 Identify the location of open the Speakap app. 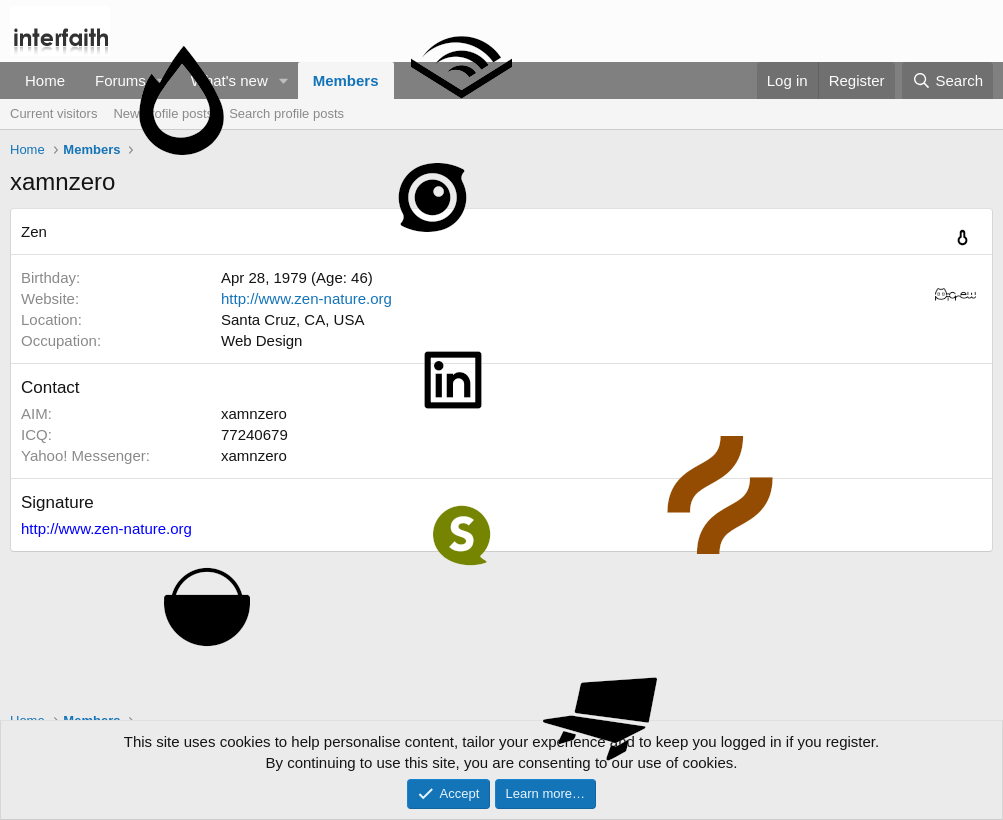
(461, 535).